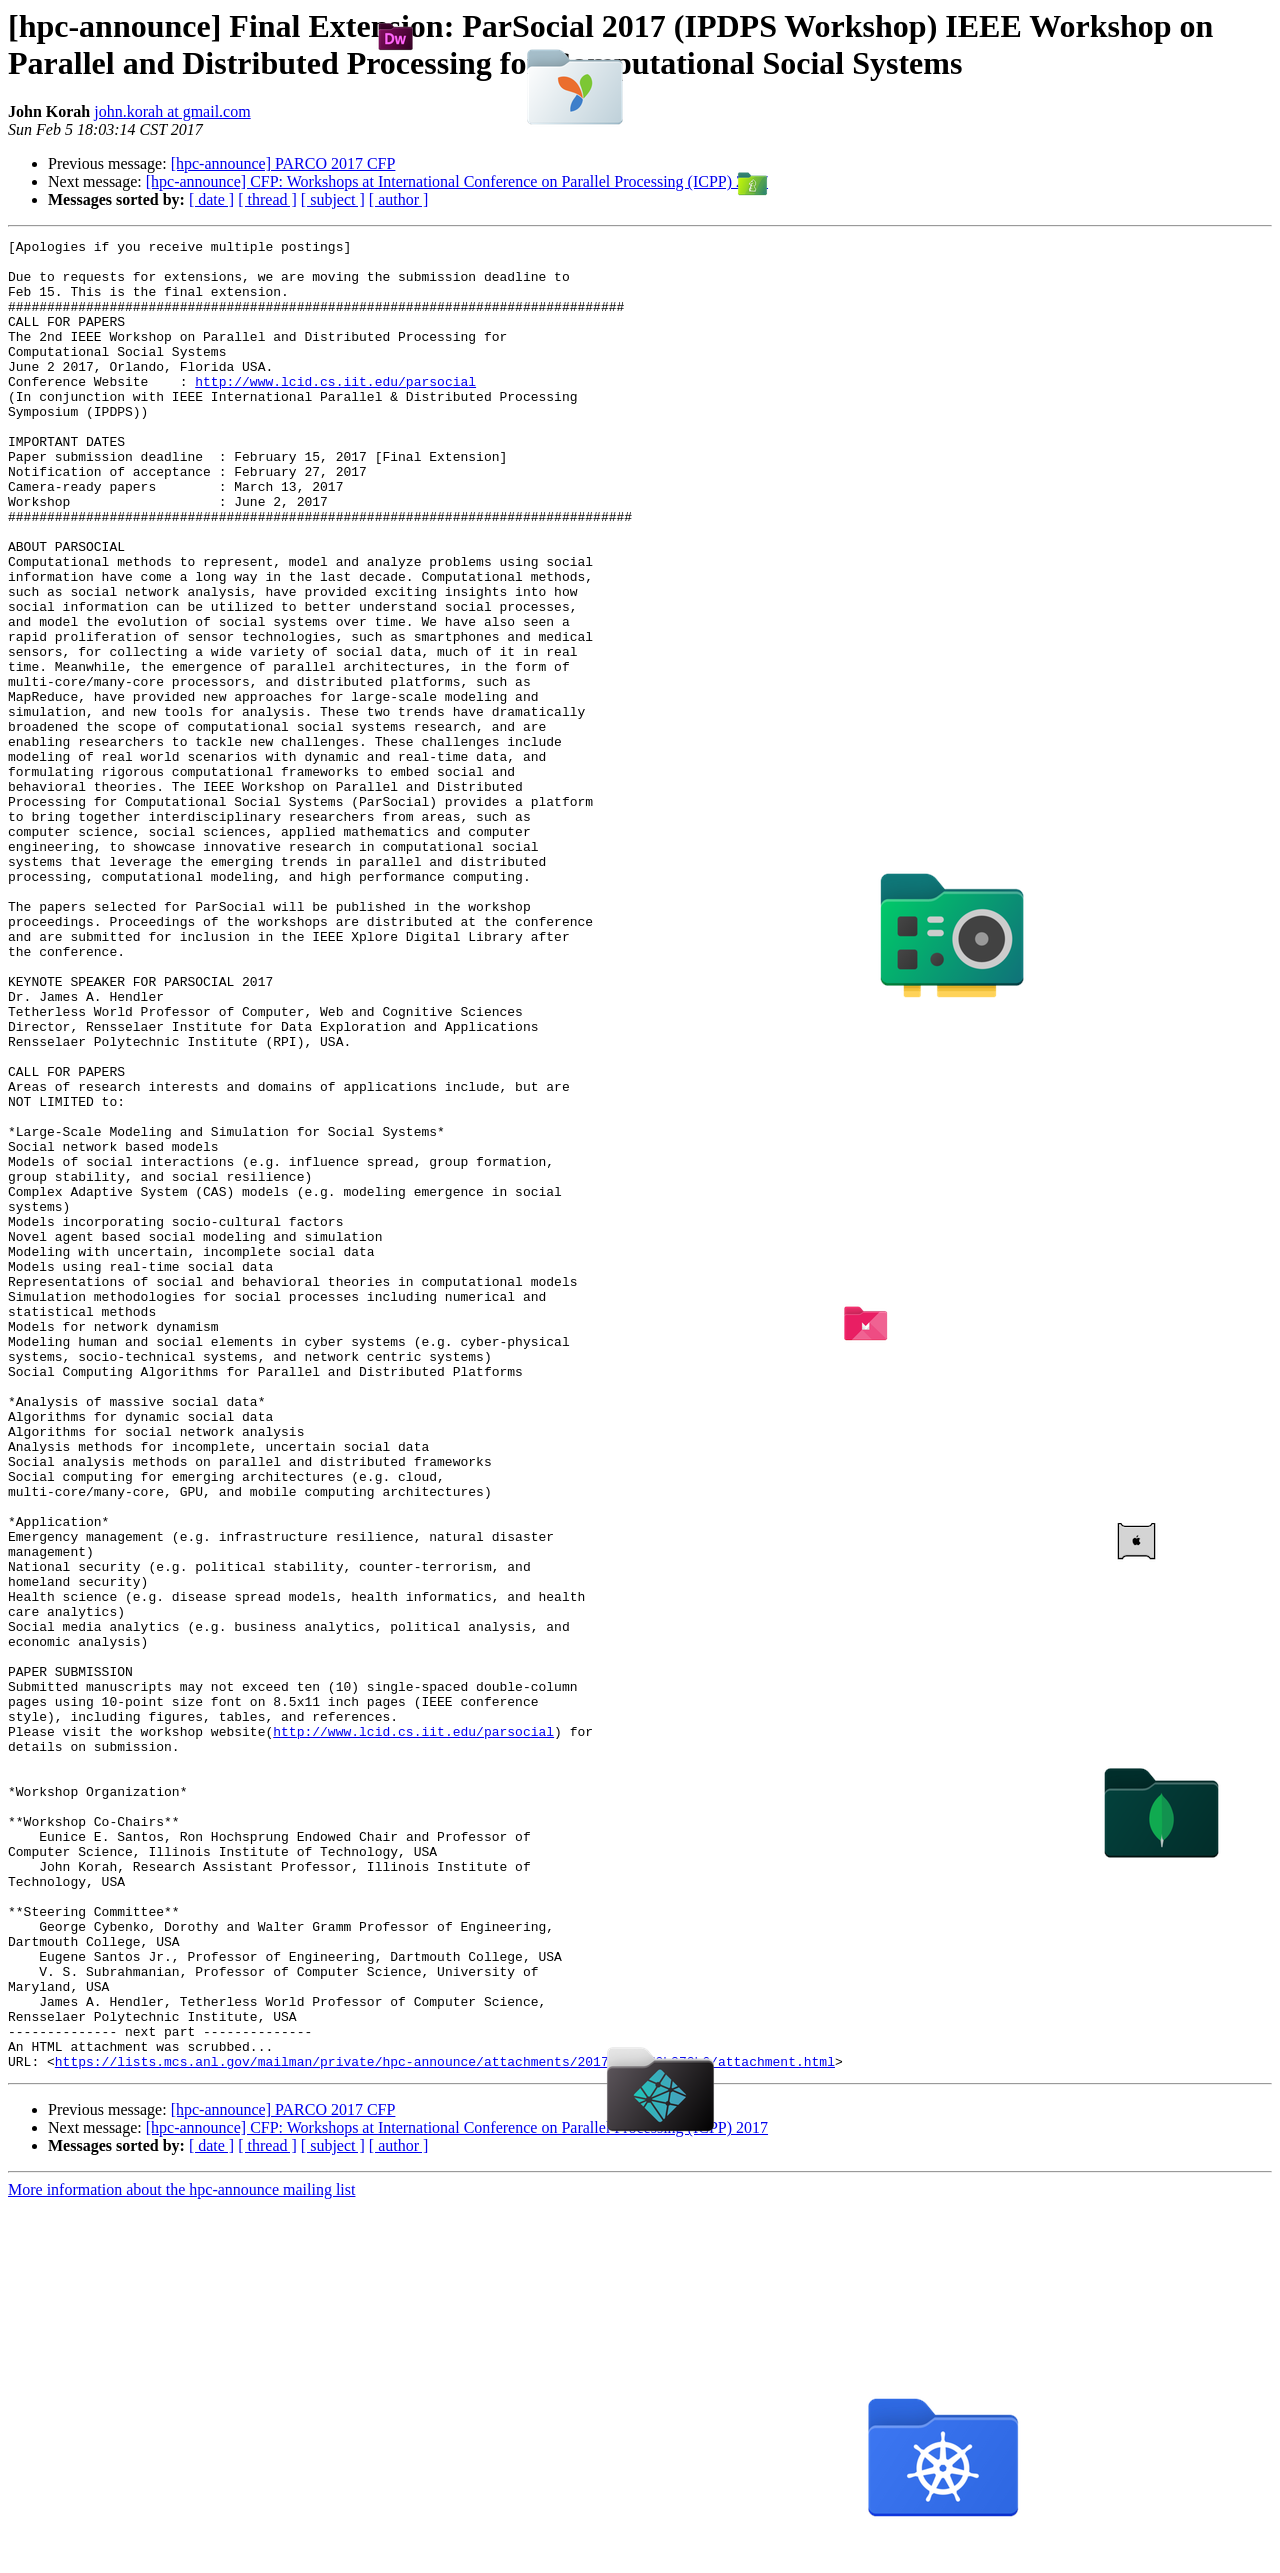 The width and height of the screenshot is (1280, 2573). What do you see at coordinates (1136, 1540) in the screenshot?
I see `navigate to mac pro in finder sidebar` at bounding box center [1136, 1540].